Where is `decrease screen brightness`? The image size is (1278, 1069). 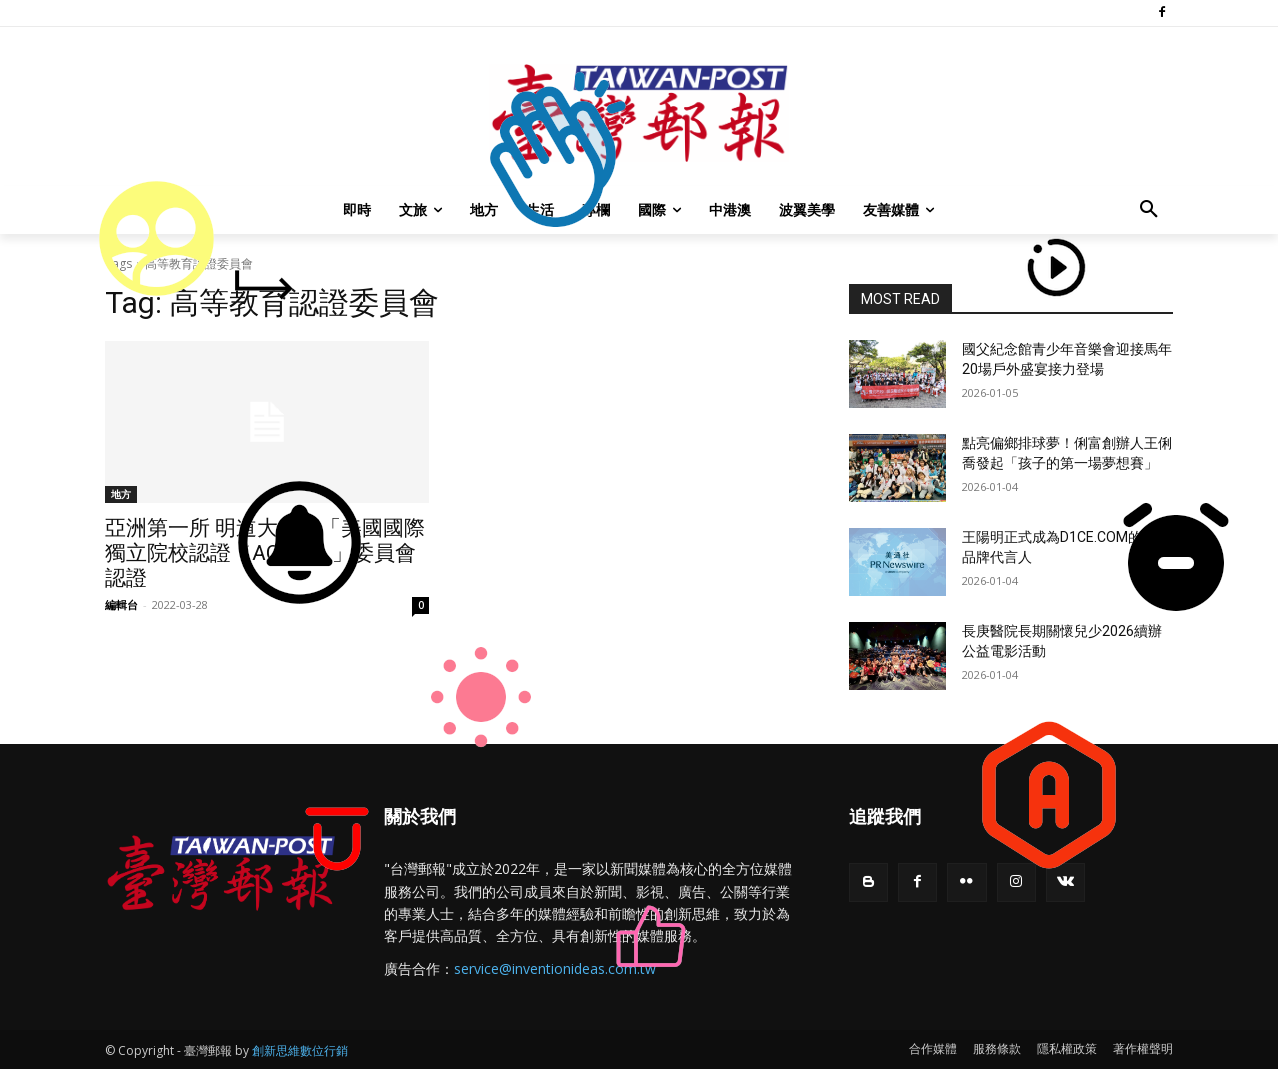 decrease screen brightness is located at coordinates (481, 697).